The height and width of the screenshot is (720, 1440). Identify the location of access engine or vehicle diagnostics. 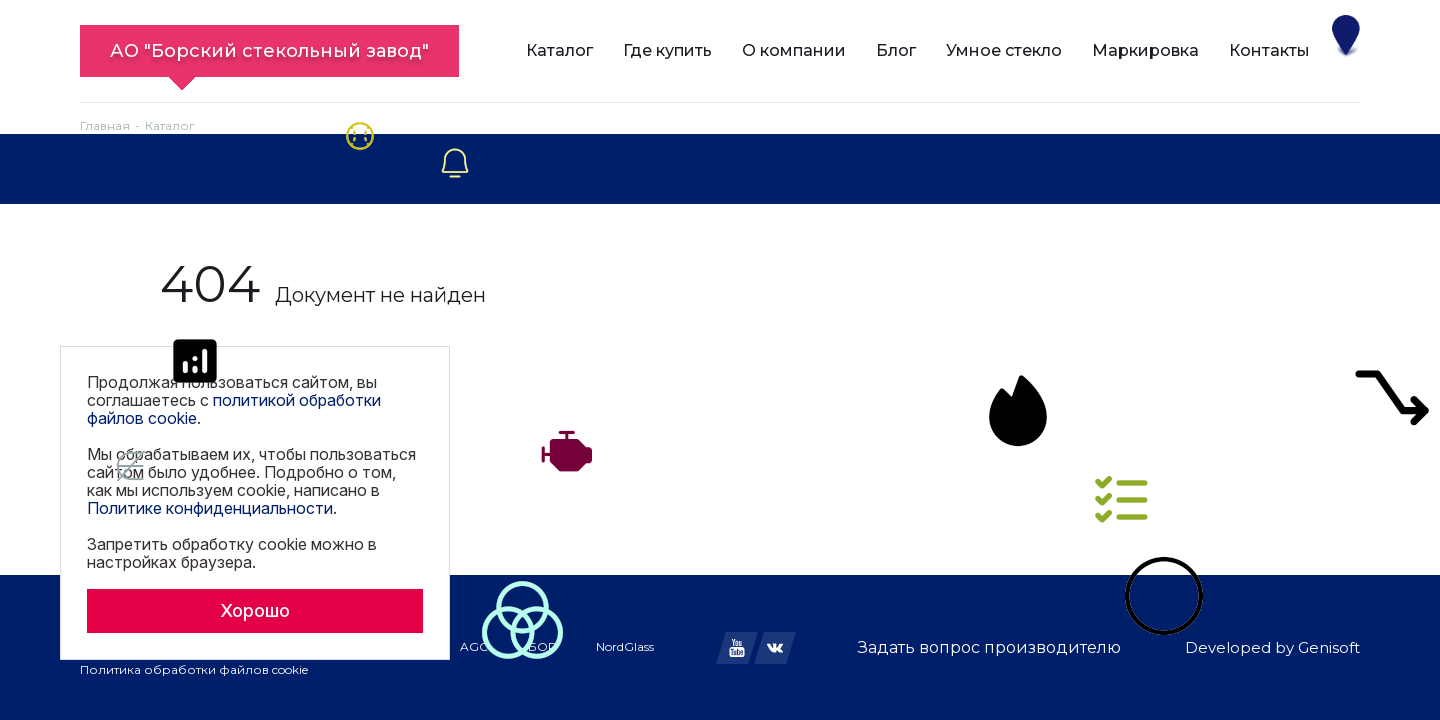
(566, 452).